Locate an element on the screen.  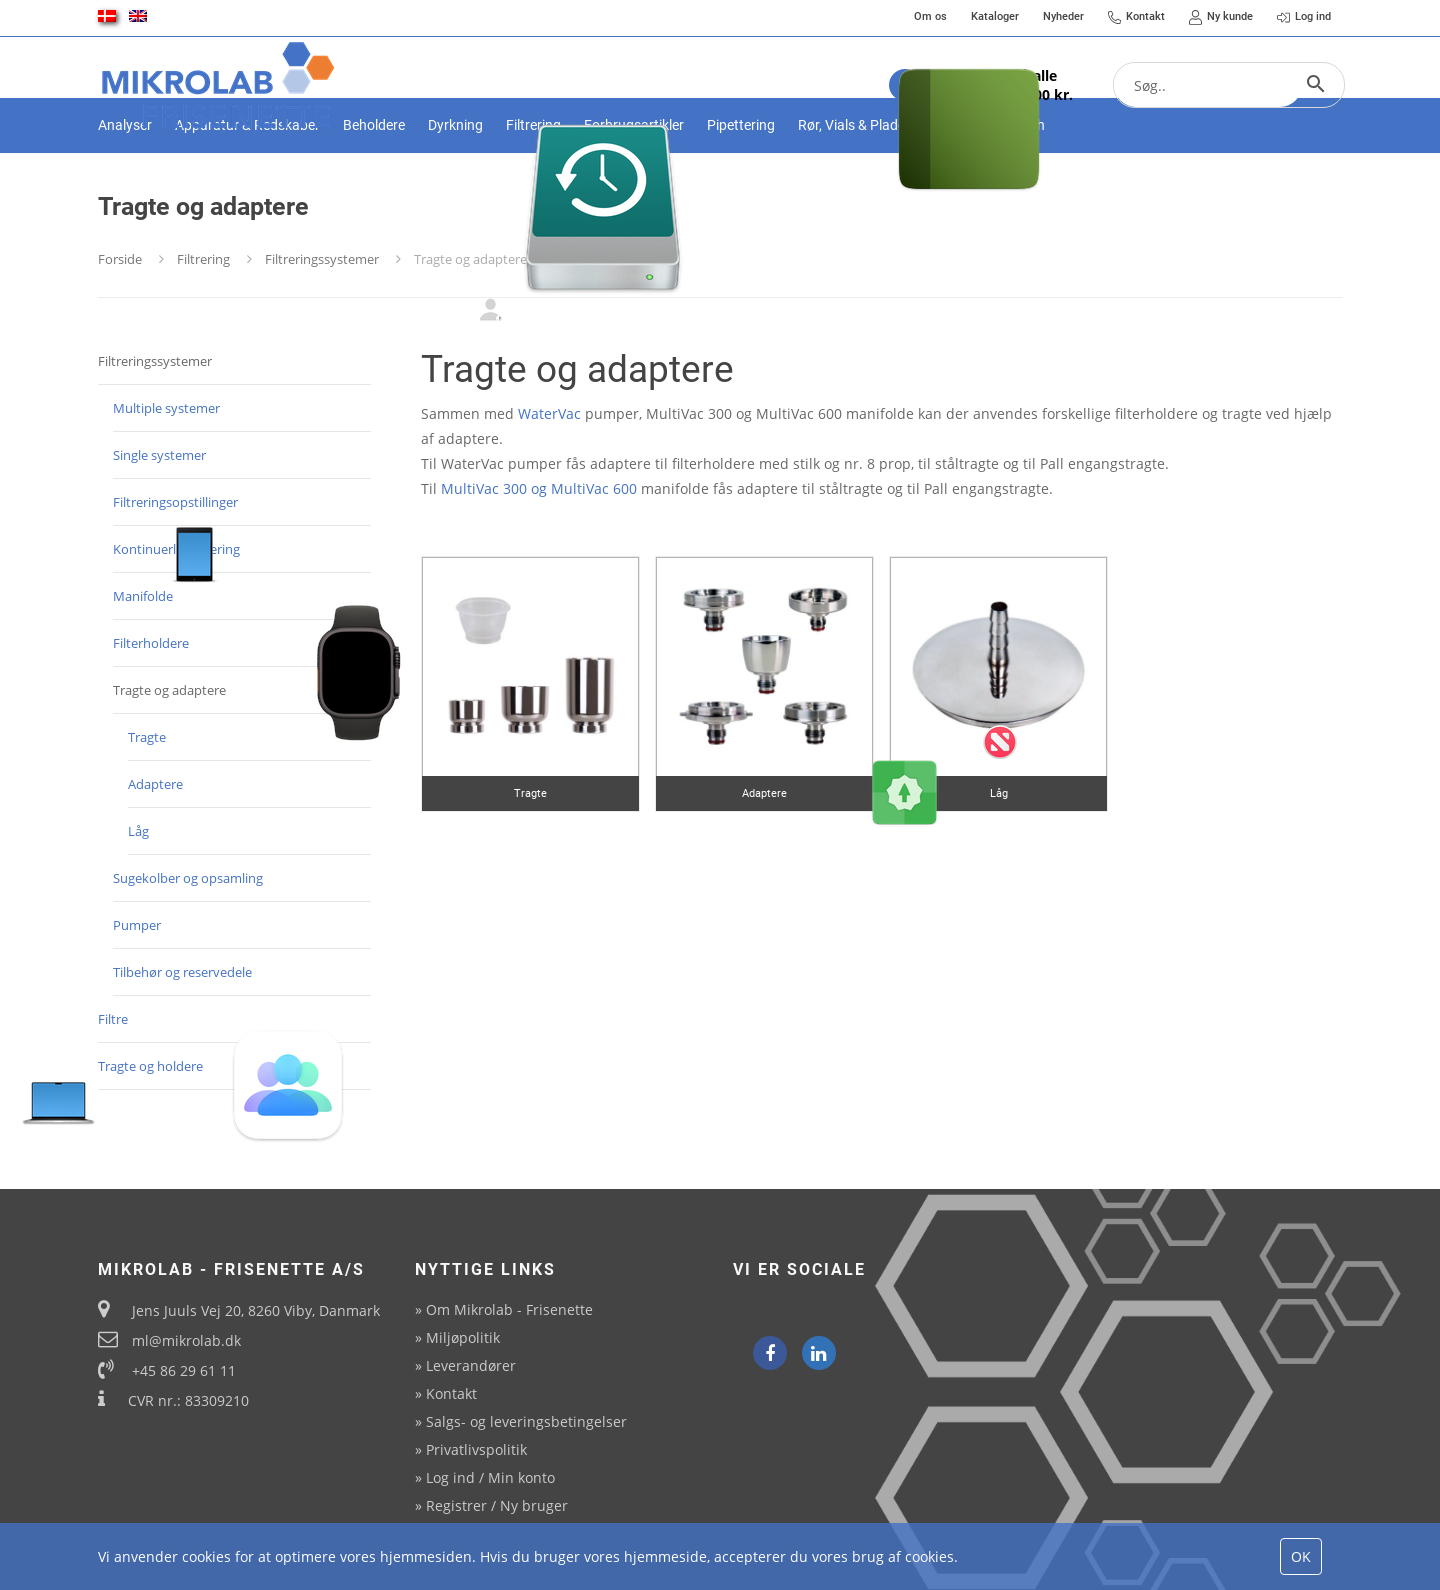
open Apple News preferences is located at coordinates (1000, 742).